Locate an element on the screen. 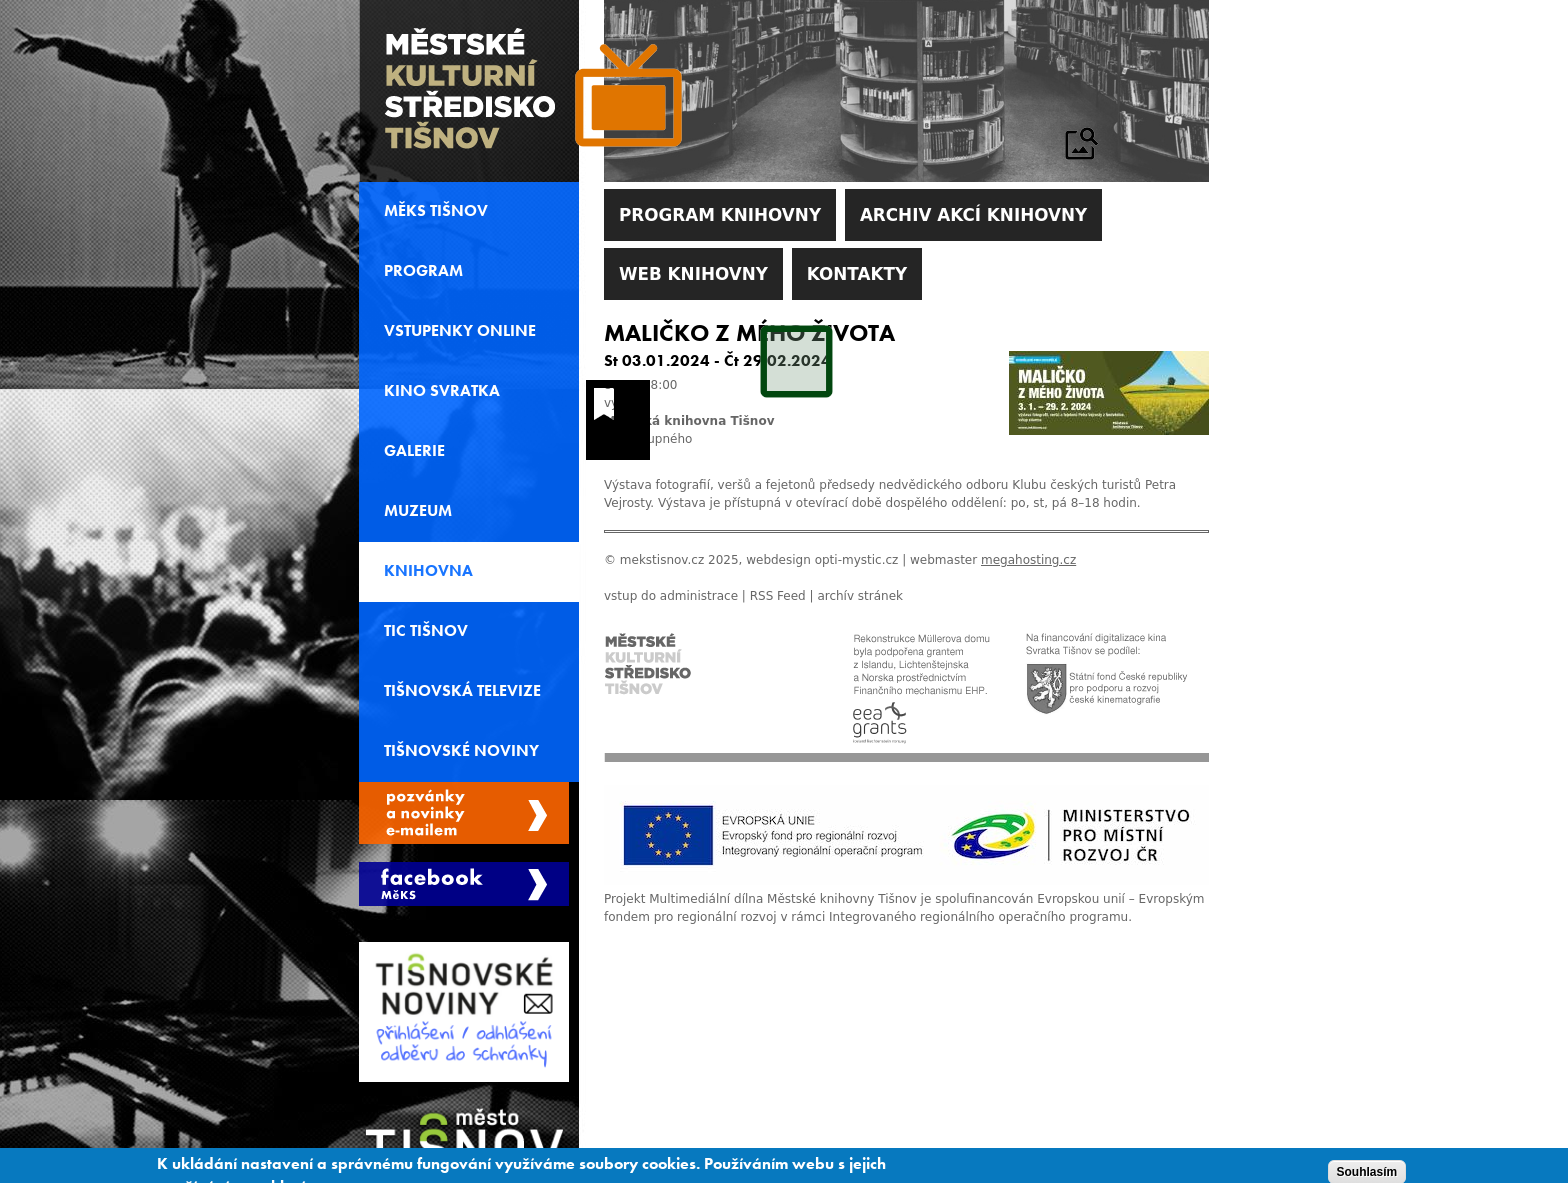  search using an image or photo is located at coordinates (1081, 143).